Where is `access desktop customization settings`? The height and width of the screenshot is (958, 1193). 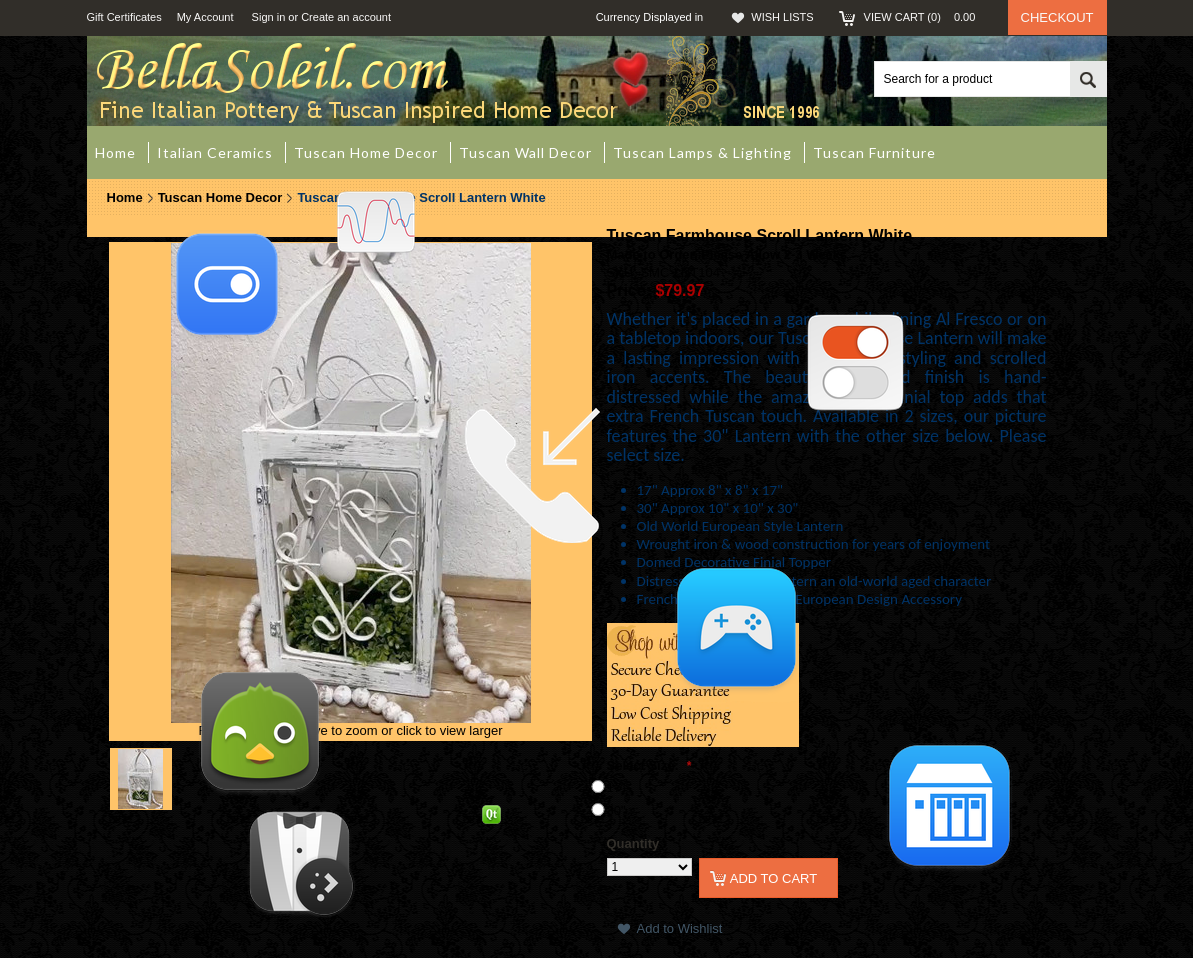 access desktop customization settings is located at coordinates (227, 286).